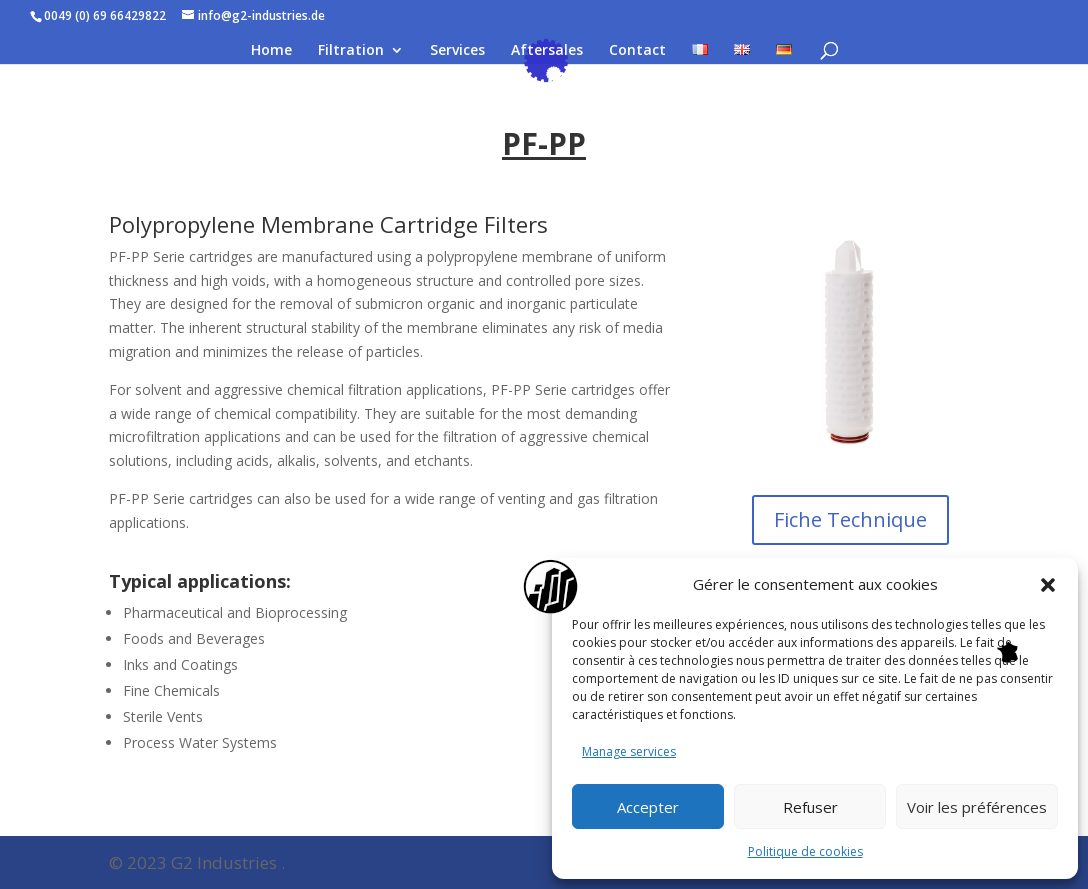  Describe the element at coordinates (1007, 652) in the screenshot. I see `select France as your country or region` at that location.